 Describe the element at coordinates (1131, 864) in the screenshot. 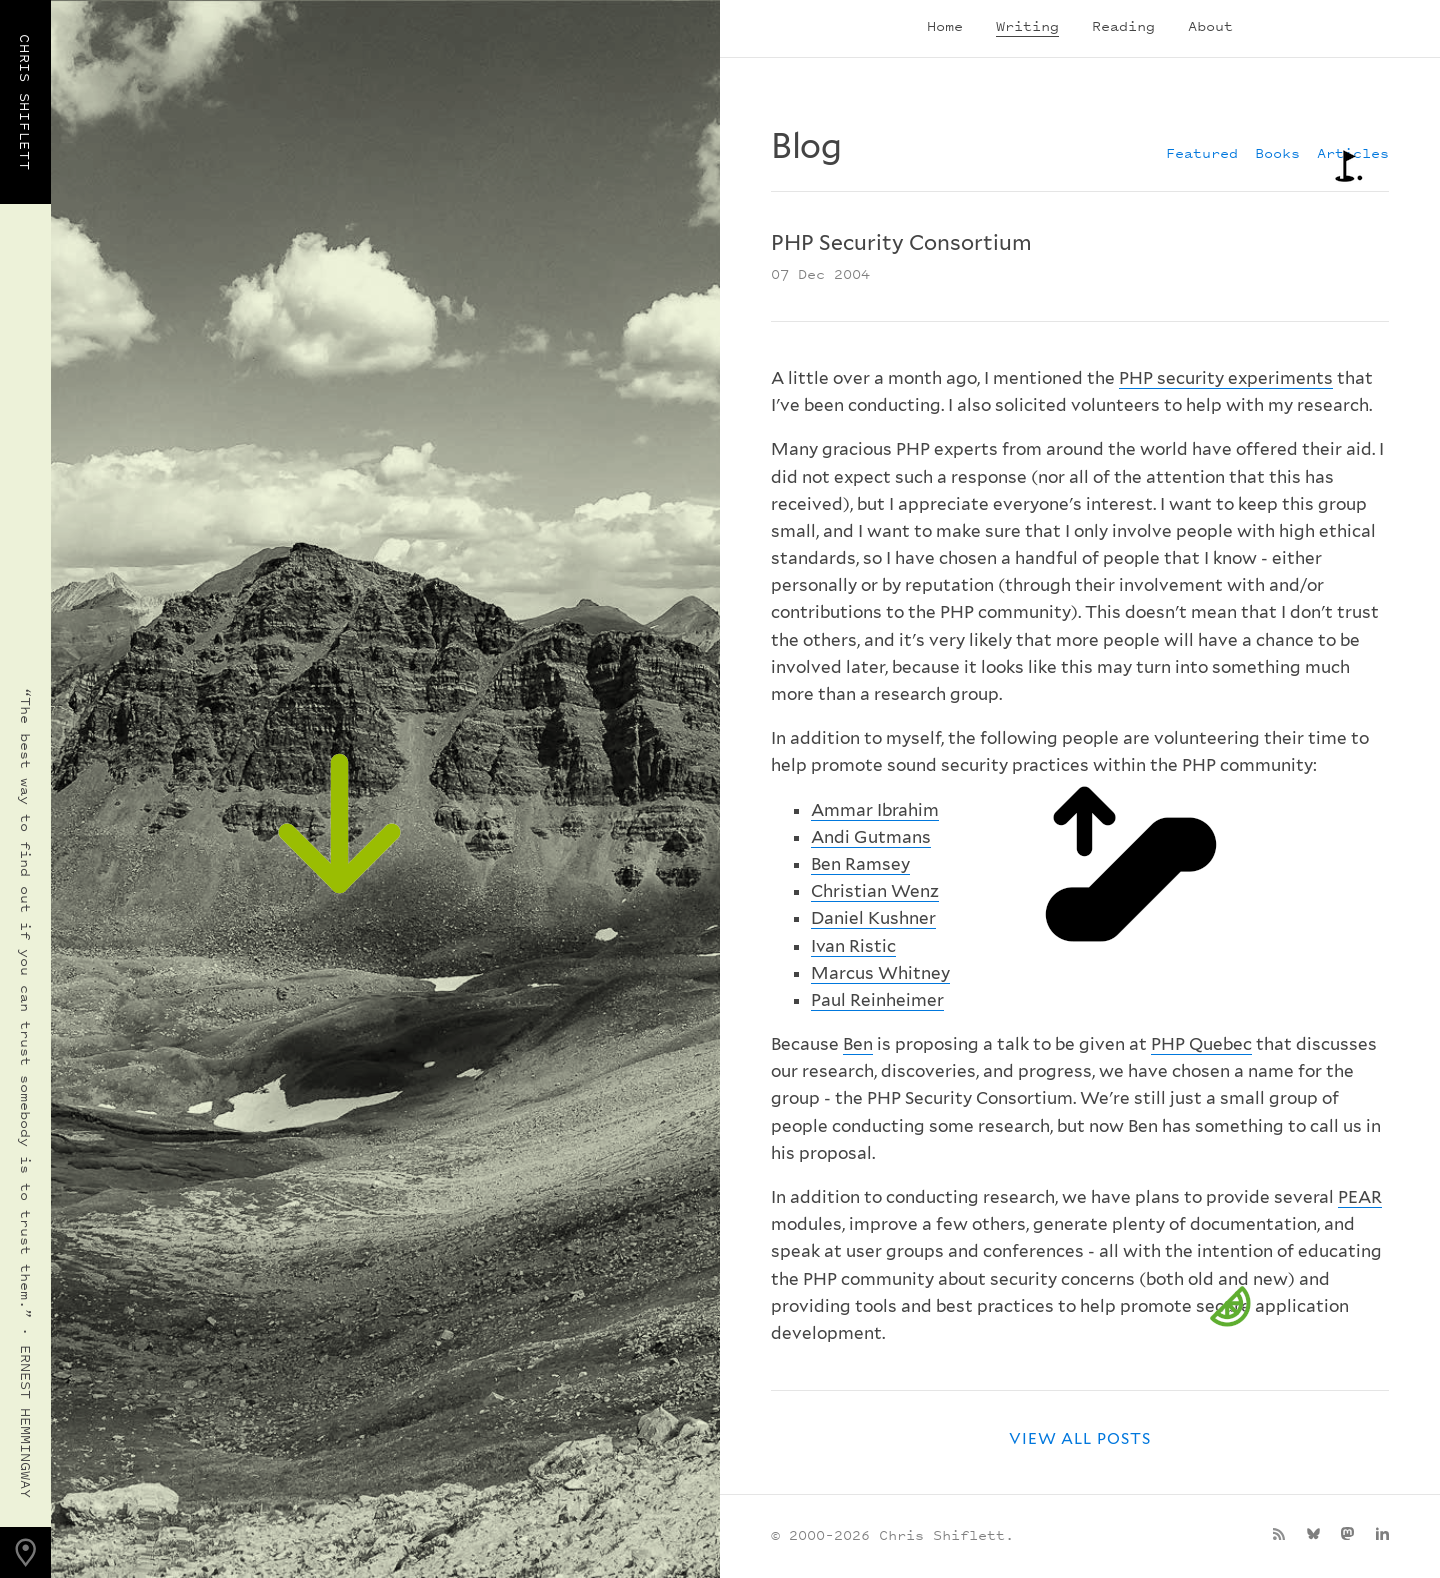

I see `escalator going up` at that location.